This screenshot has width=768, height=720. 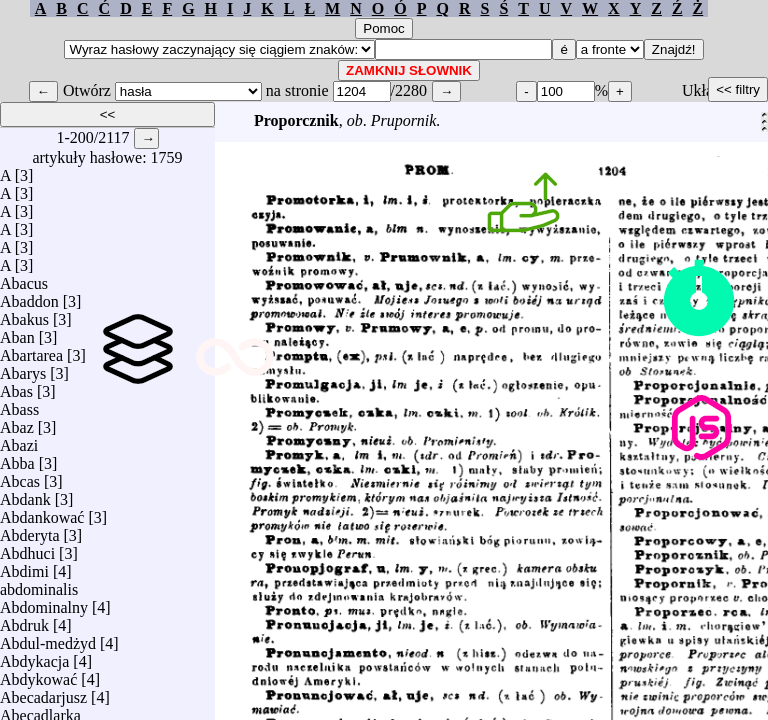 What do you see at coordinates (699, 298) in the screenshot?
I see `start or stop a timer` at bounding box center [699, 298].